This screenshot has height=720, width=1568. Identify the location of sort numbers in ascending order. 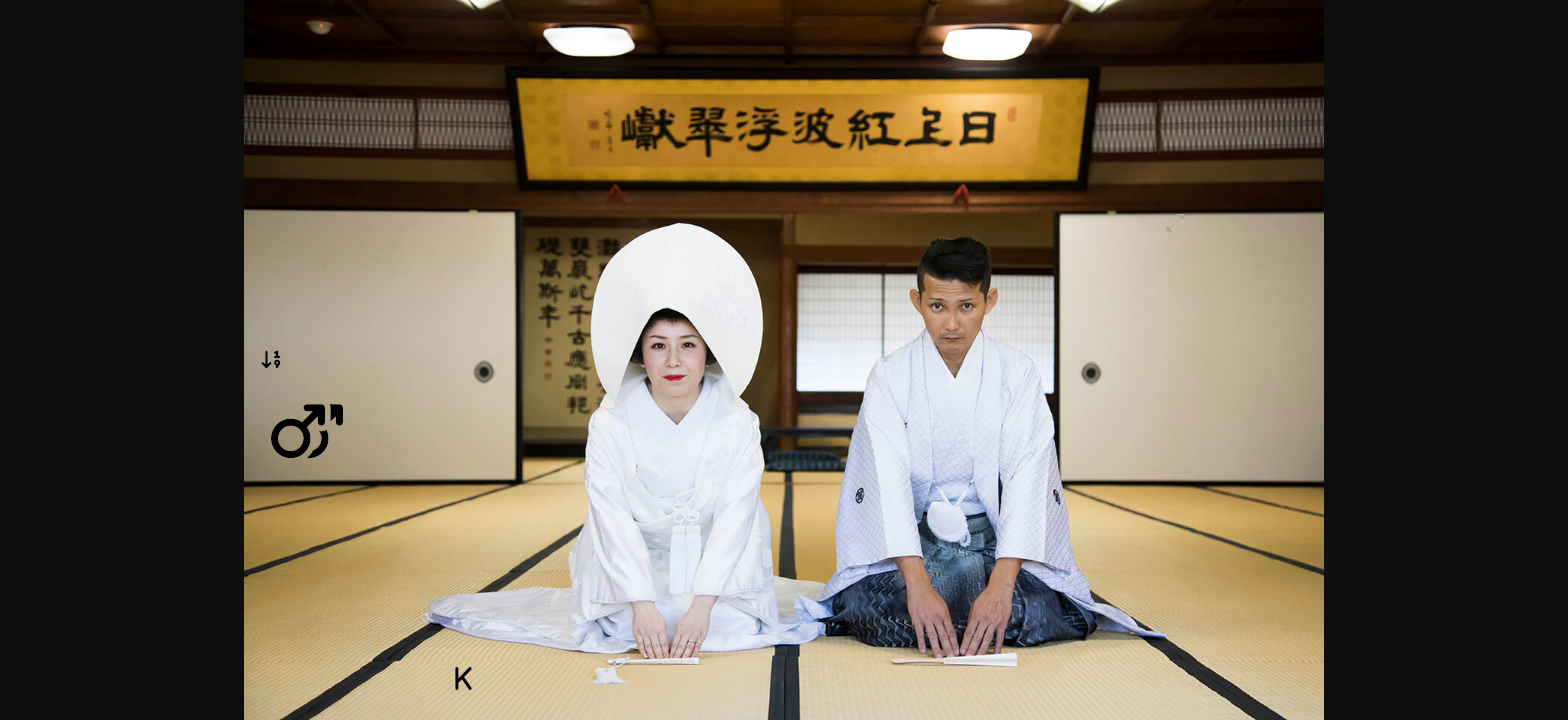
(271, 359).